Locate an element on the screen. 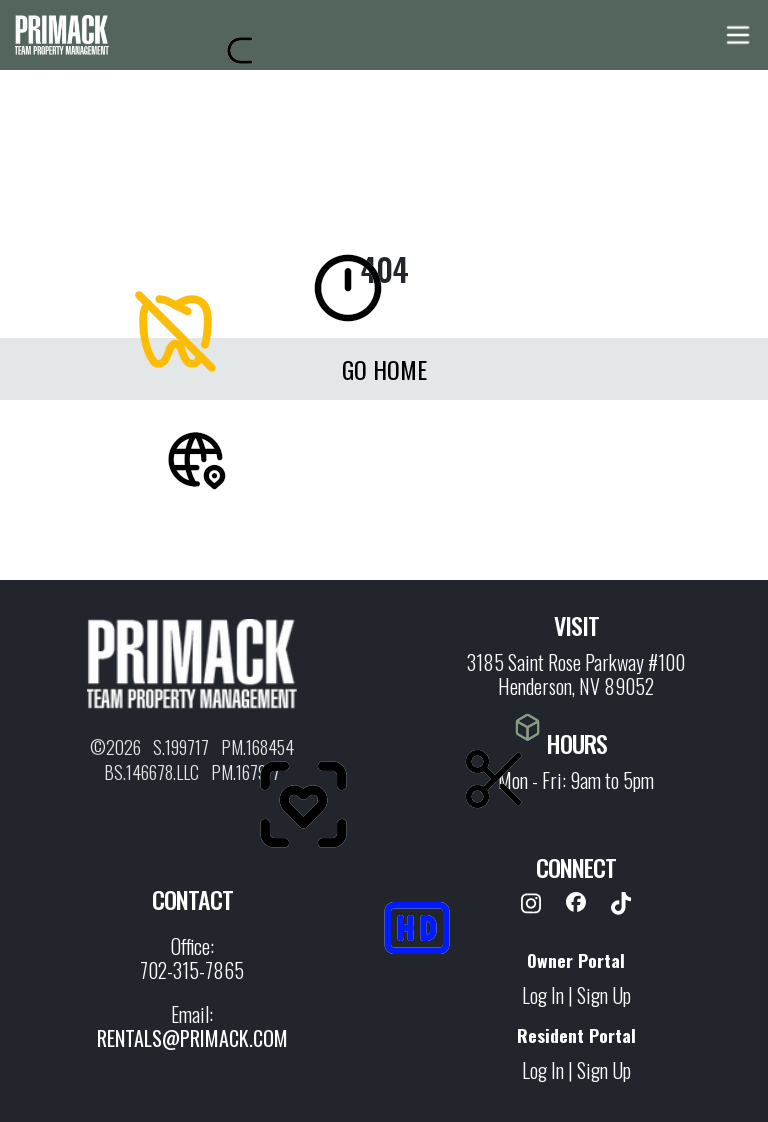 Image resolution: width=768 pixels, height=1122 pixels. indicates a proper subset relationship in mathematical notation is located at coordinates (240, 50).